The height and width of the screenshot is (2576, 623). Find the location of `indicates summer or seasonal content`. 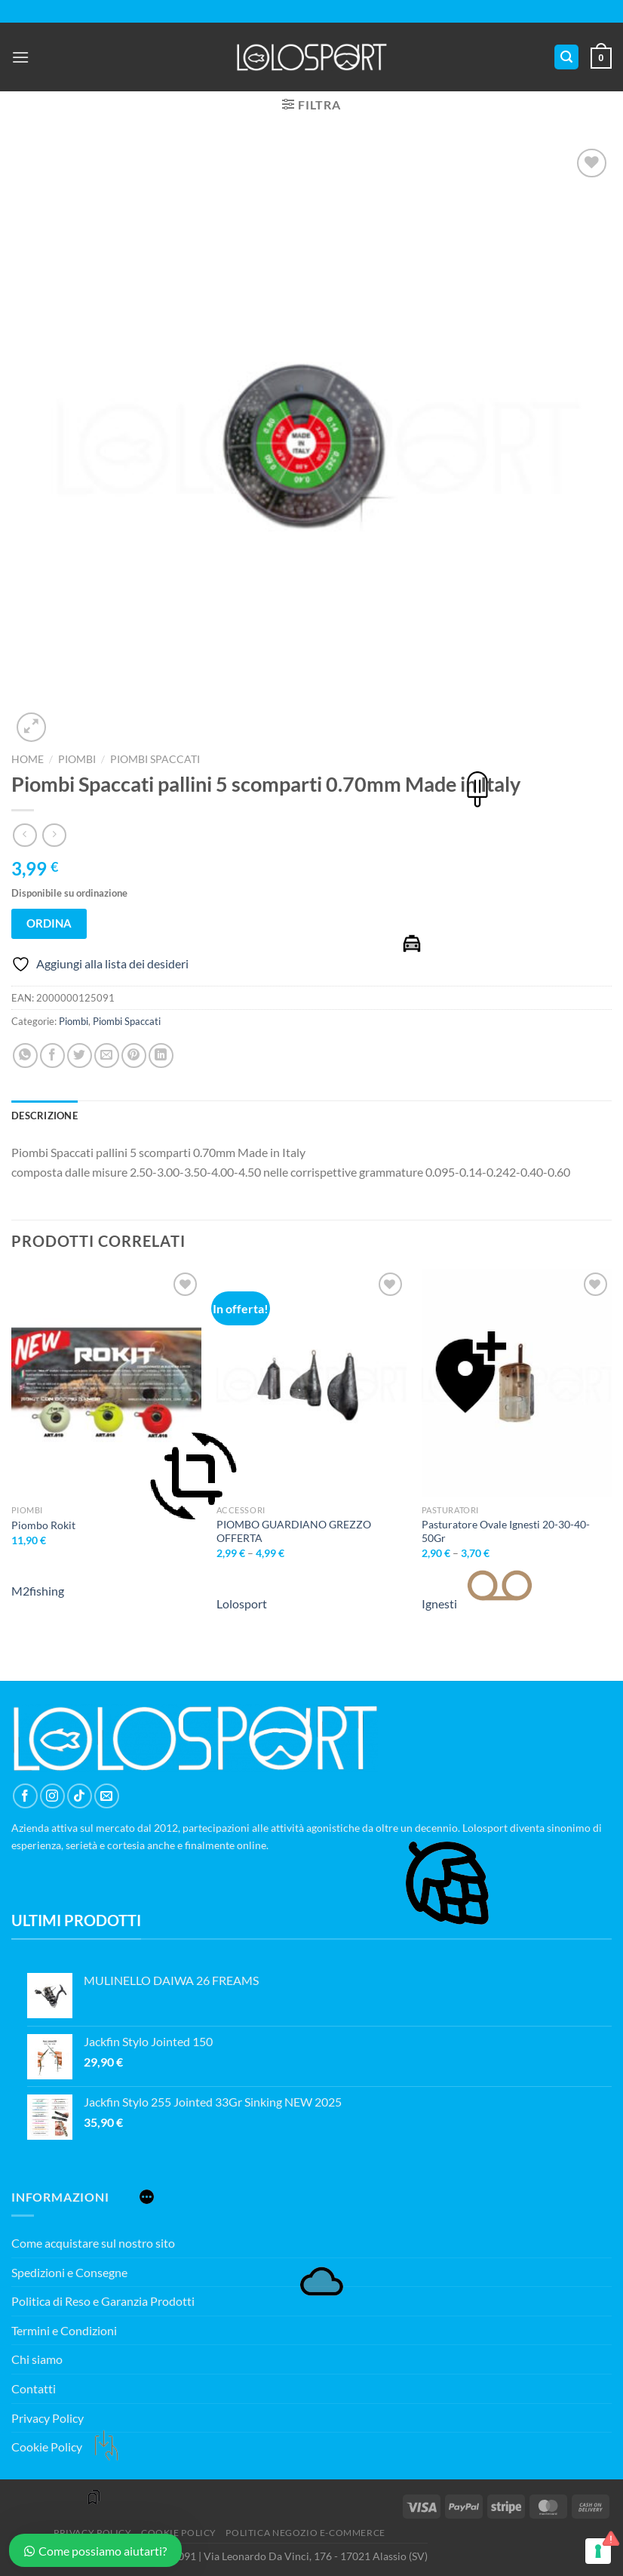

indicates summer or seasonal content is located at coordinates (477, 789).